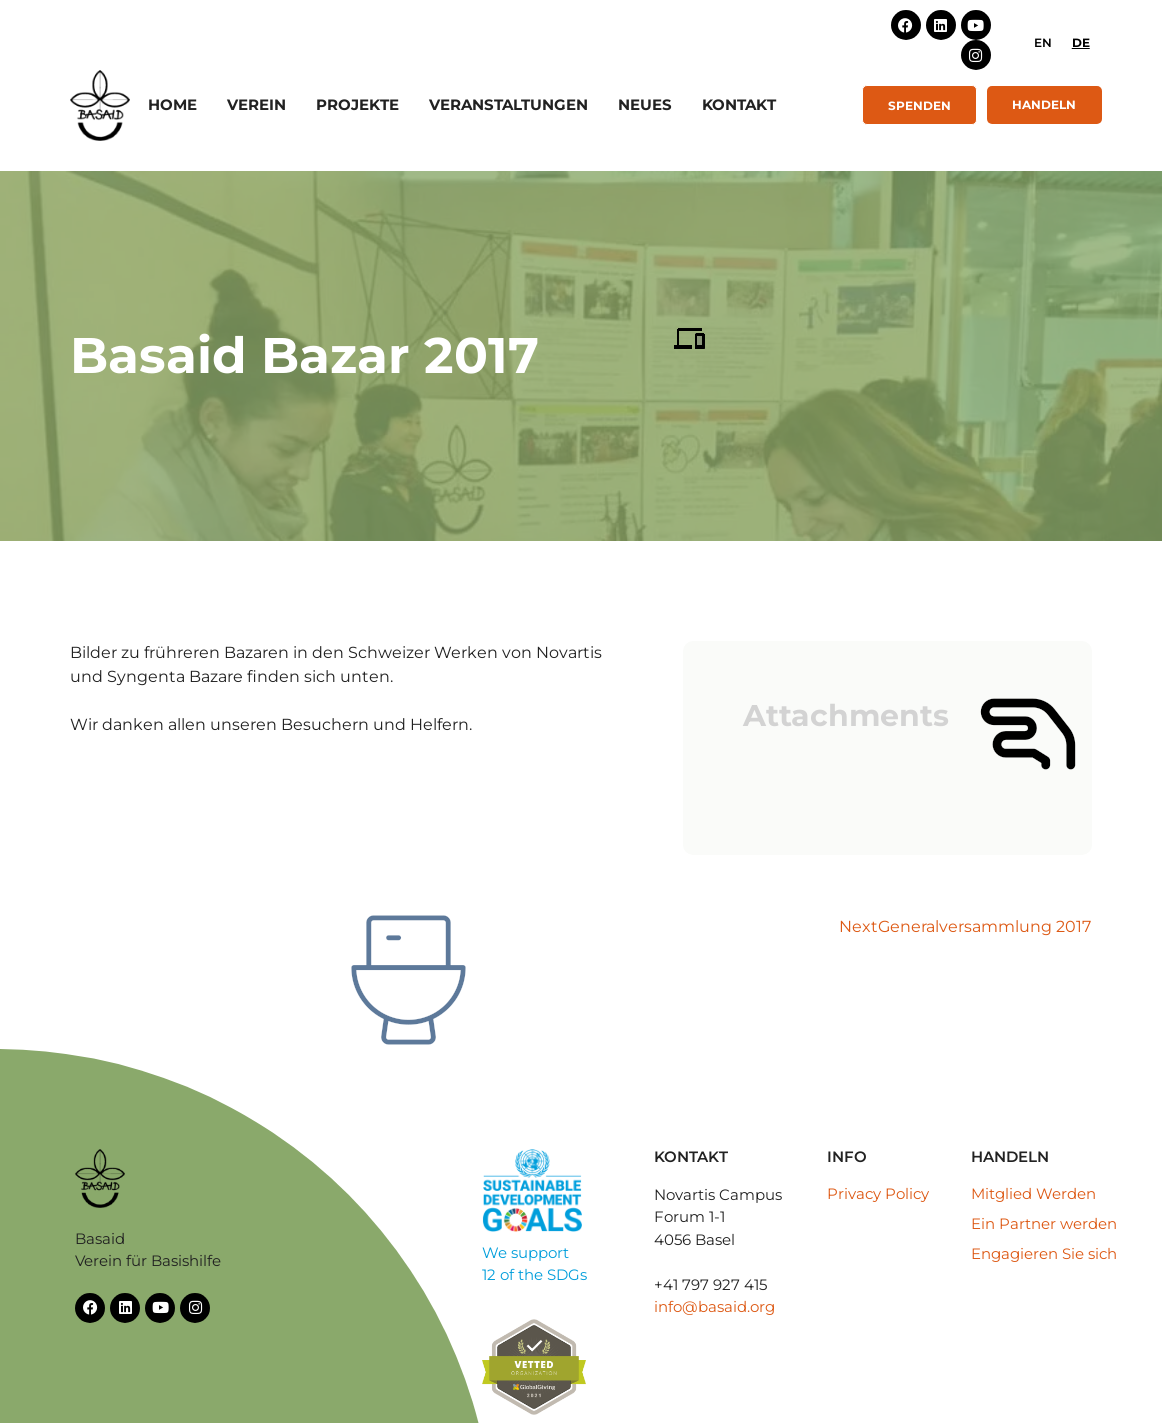 The height and width of the screenshot is (1423, 1162). What do you see at coordinates (689, 338) in the screenshot?
I see `view connected devices` at bounding box center [689, 338].